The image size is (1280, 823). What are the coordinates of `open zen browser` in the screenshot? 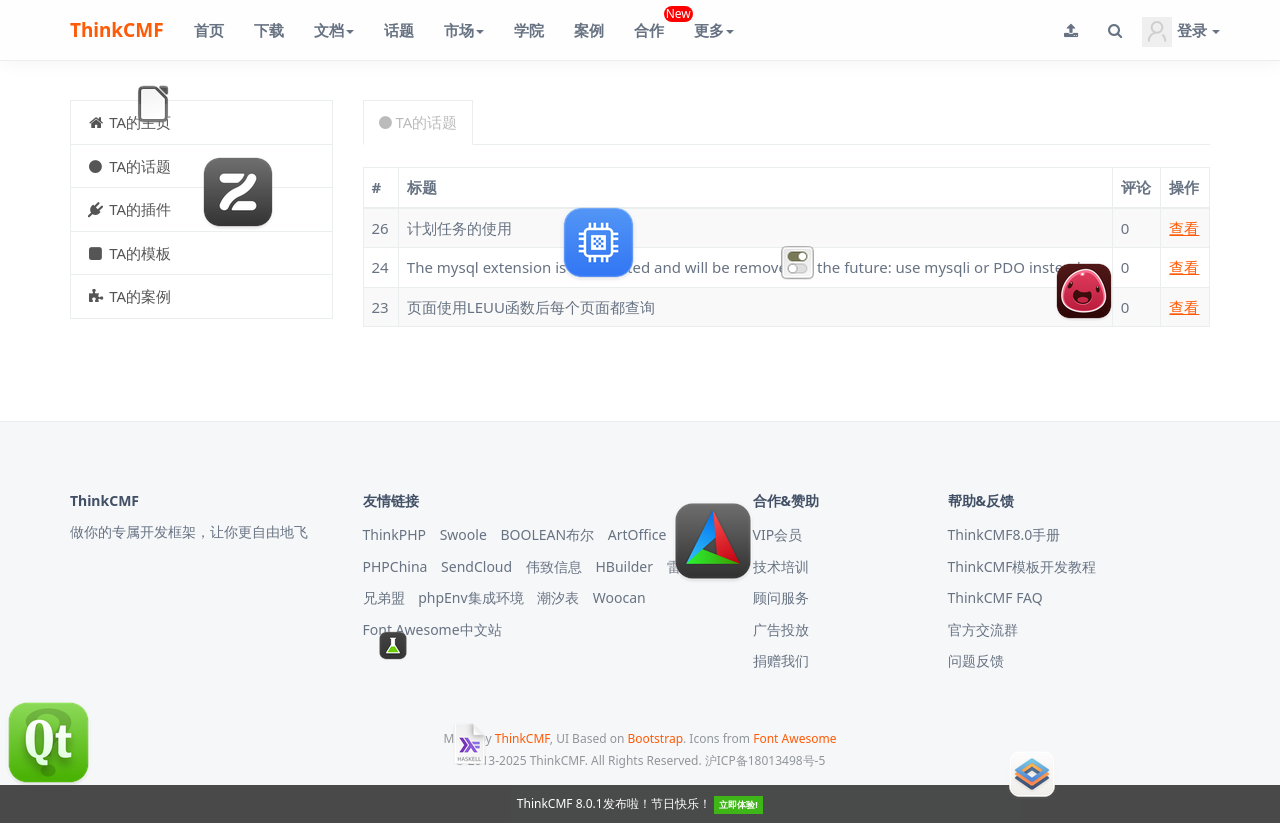 It's located at (238, 192).